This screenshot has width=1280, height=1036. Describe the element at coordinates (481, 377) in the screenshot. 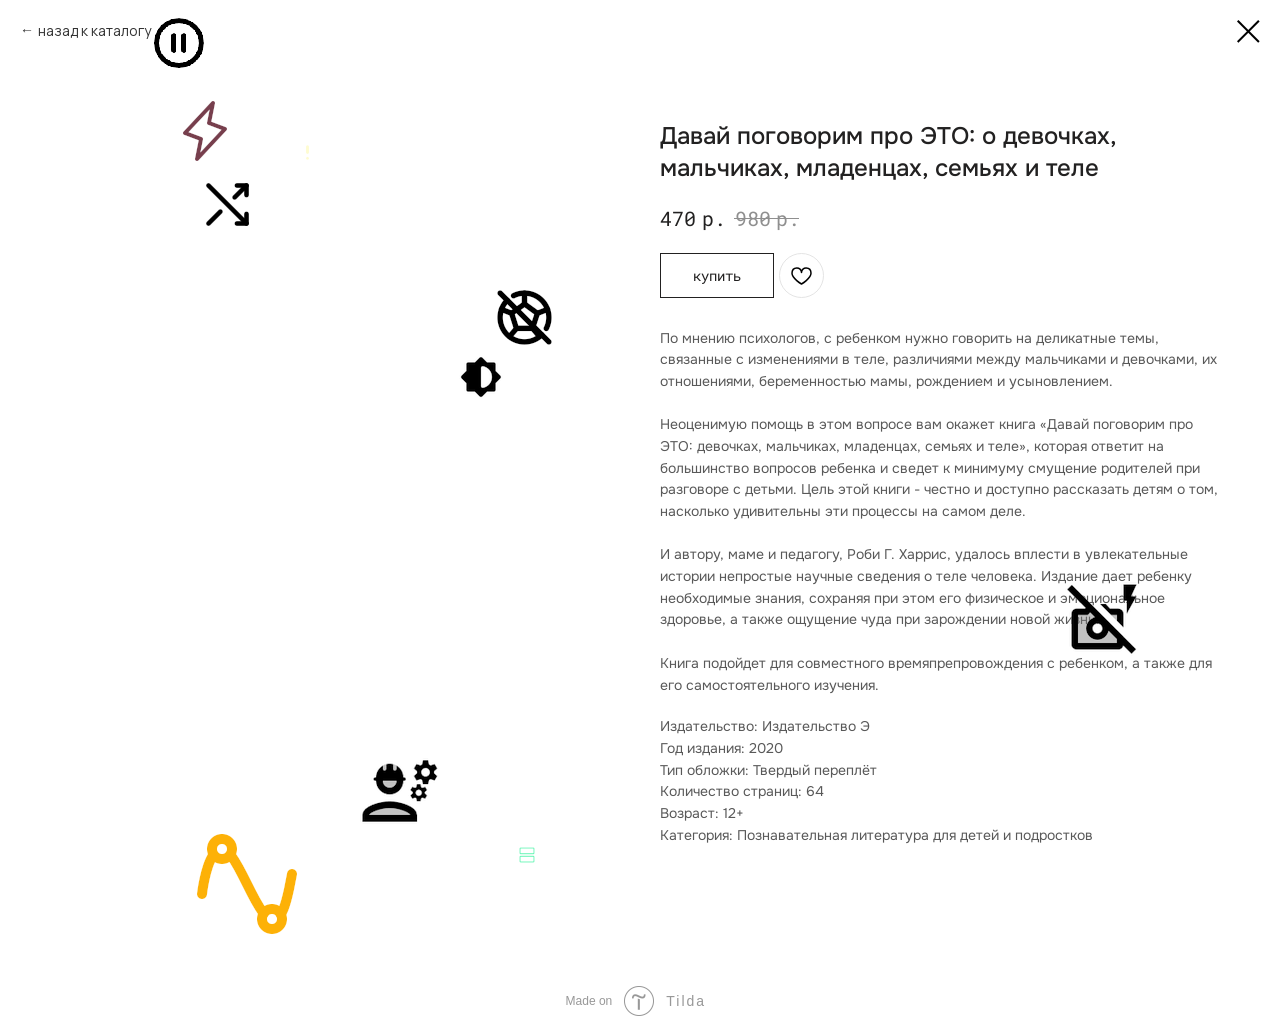

I see `adjust display brightness settings` at that location.